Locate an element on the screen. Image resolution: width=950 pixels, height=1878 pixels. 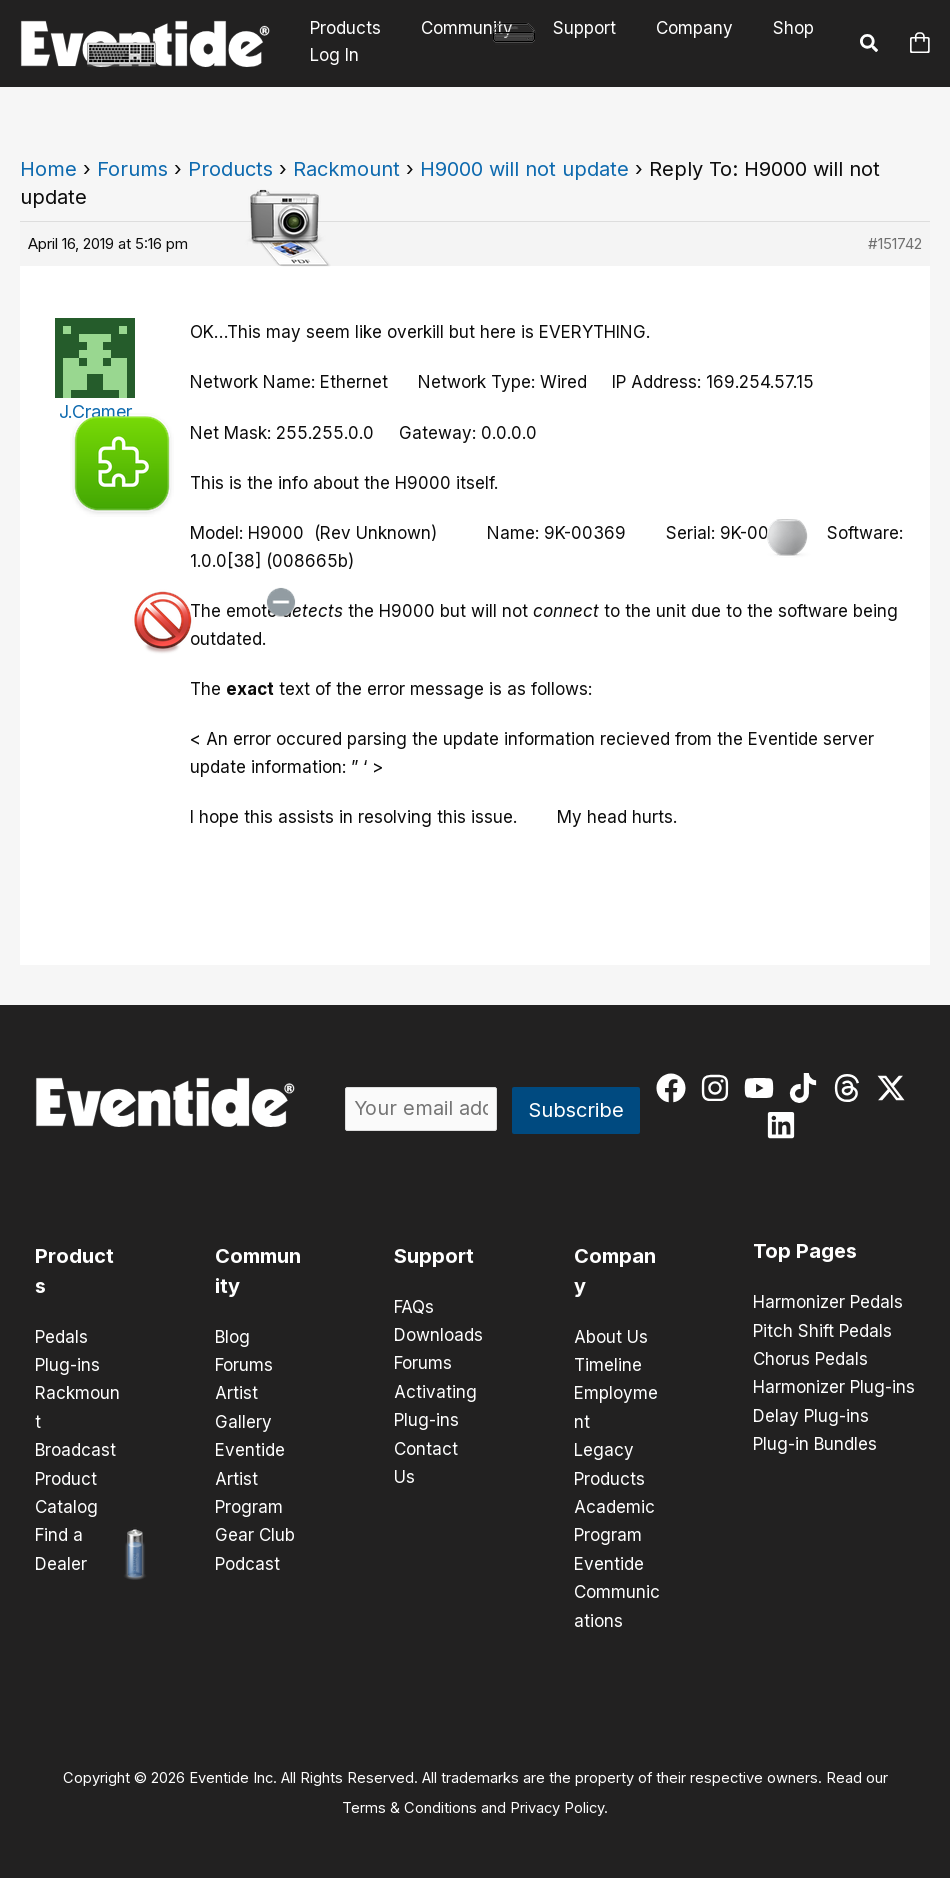
homepod mini smart speaker device is located at coordinates (787, 541).